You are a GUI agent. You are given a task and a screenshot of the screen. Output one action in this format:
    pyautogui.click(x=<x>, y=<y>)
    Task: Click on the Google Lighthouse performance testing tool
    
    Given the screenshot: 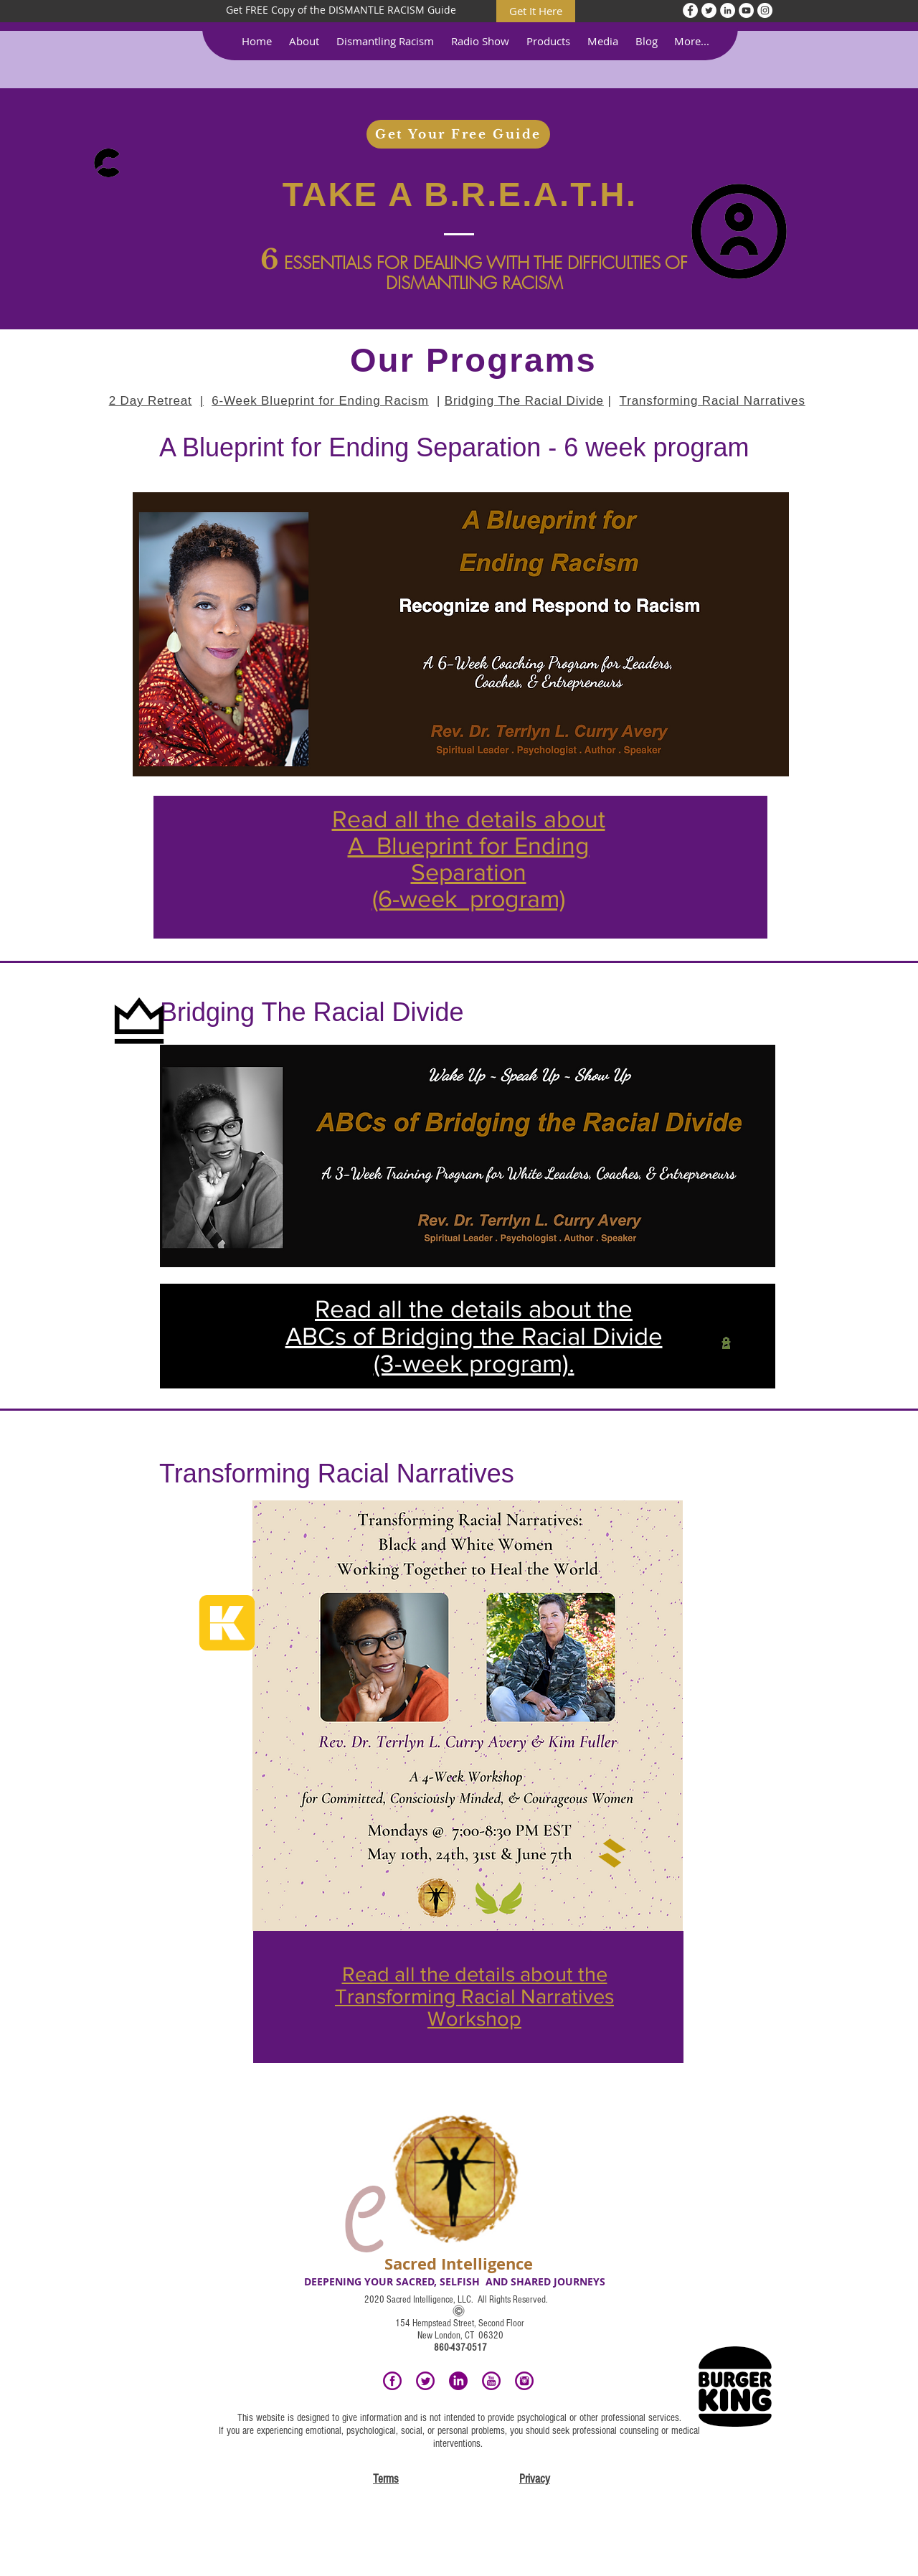 What is the action you would take?
    pyautogui.click(x=726, y=1343)
    